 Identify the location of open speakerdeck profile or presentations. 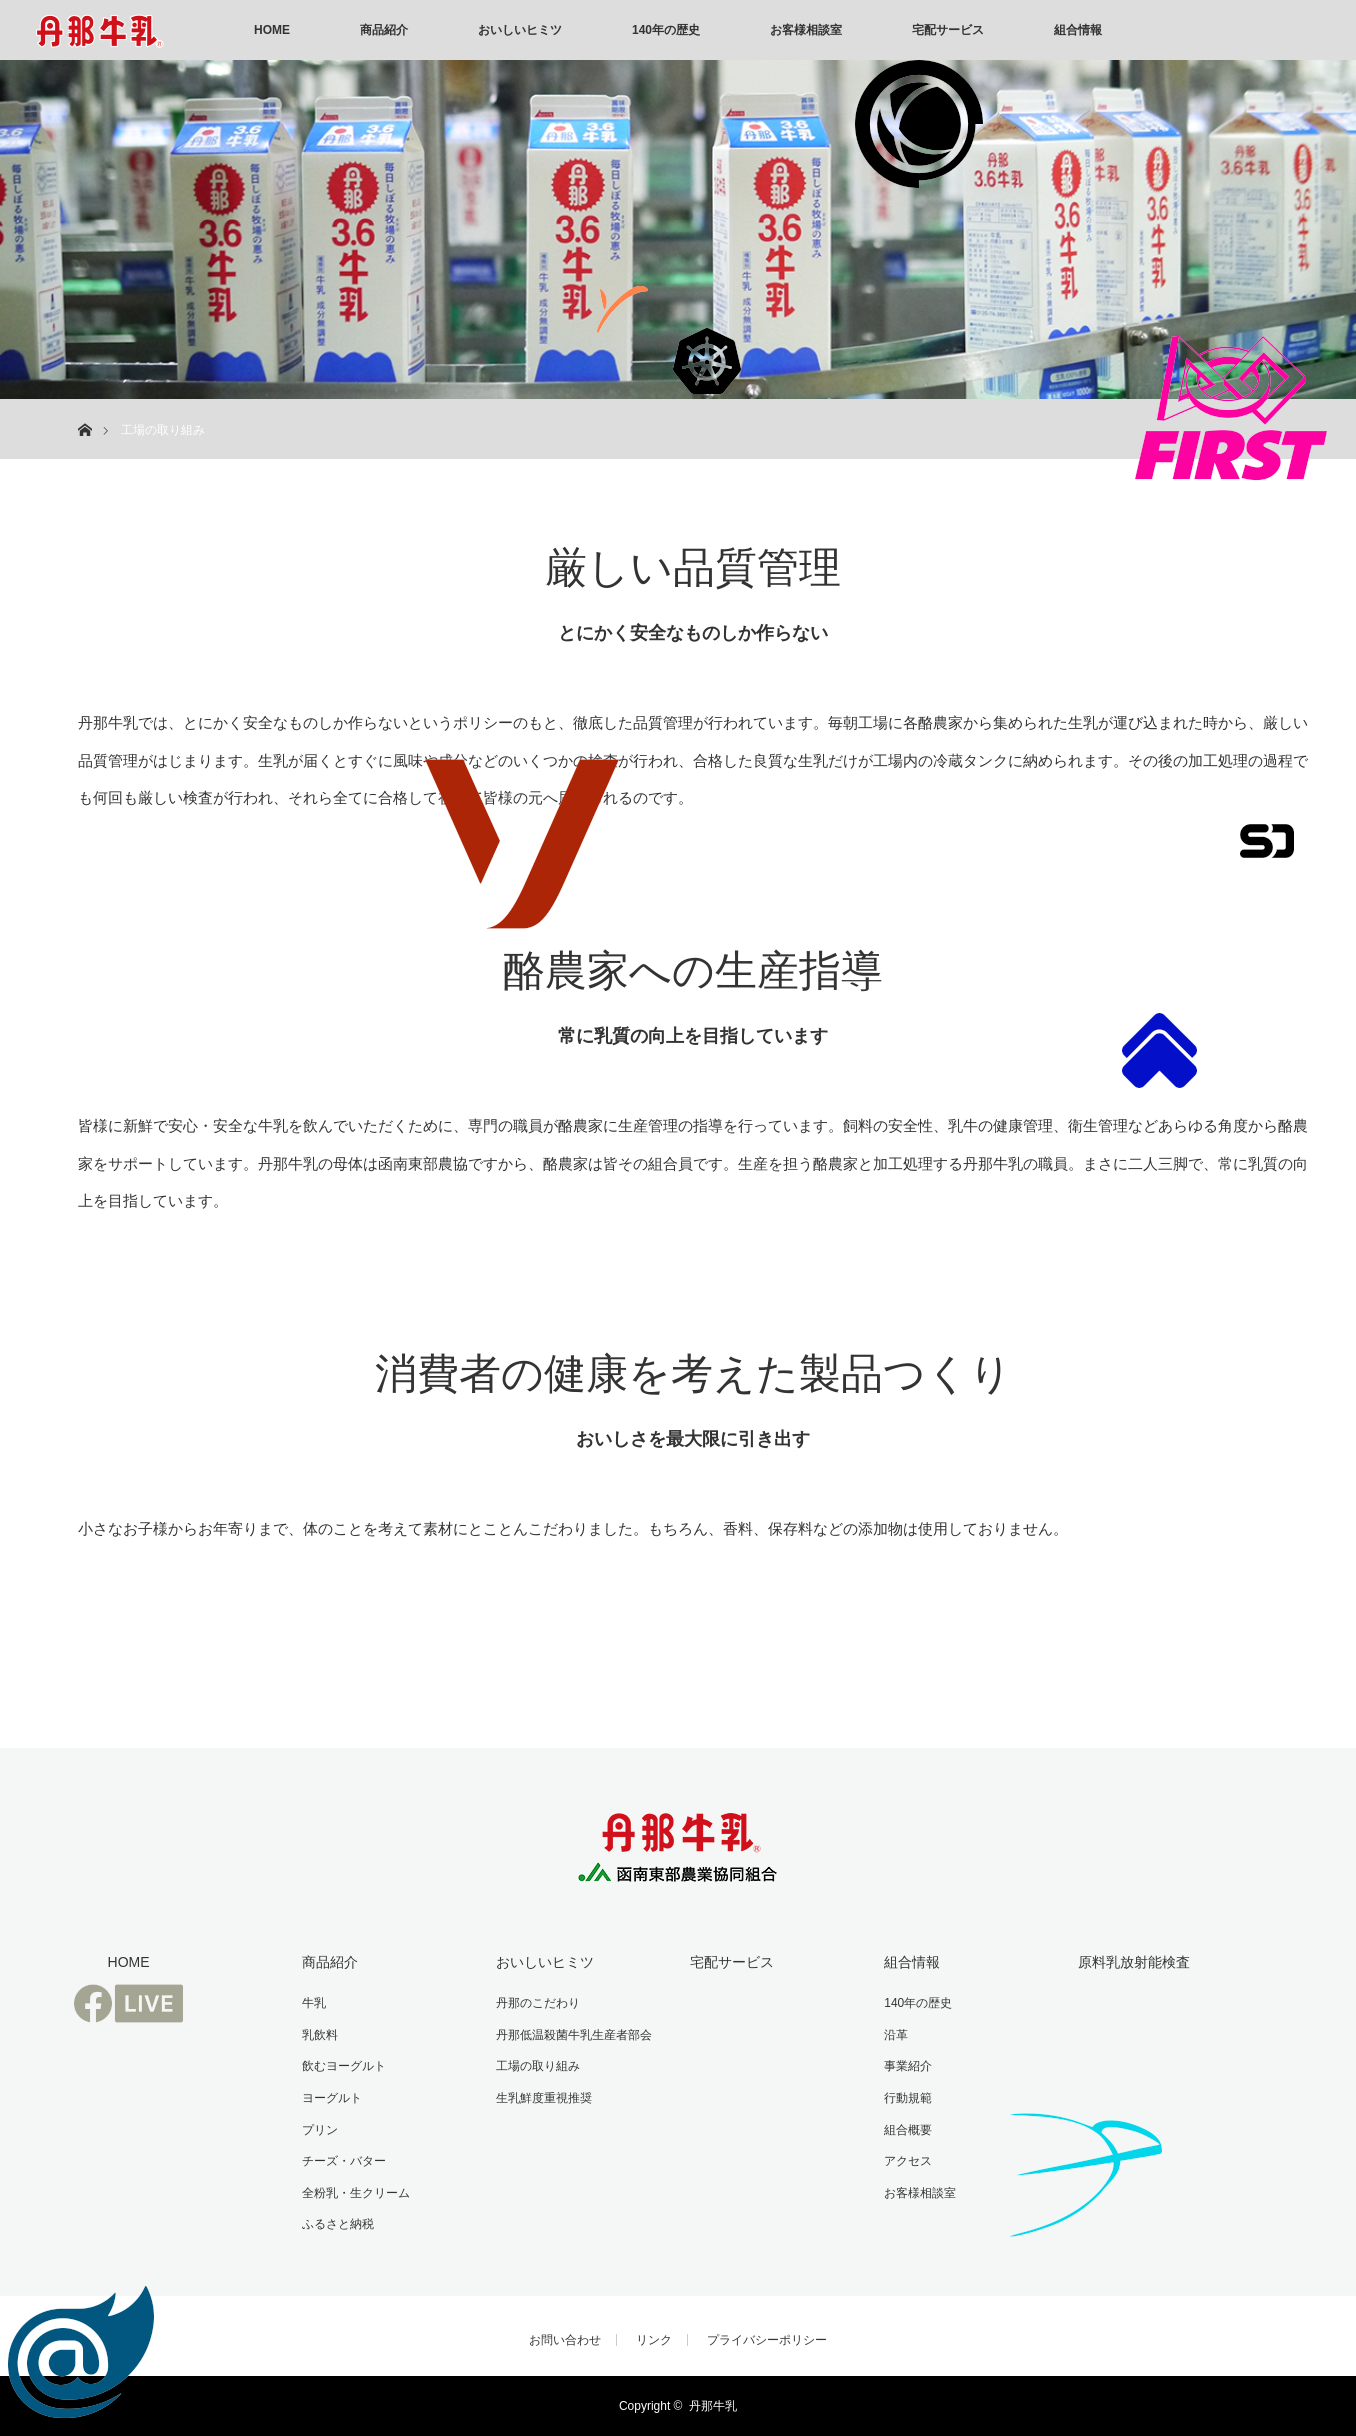
(1267, 841).